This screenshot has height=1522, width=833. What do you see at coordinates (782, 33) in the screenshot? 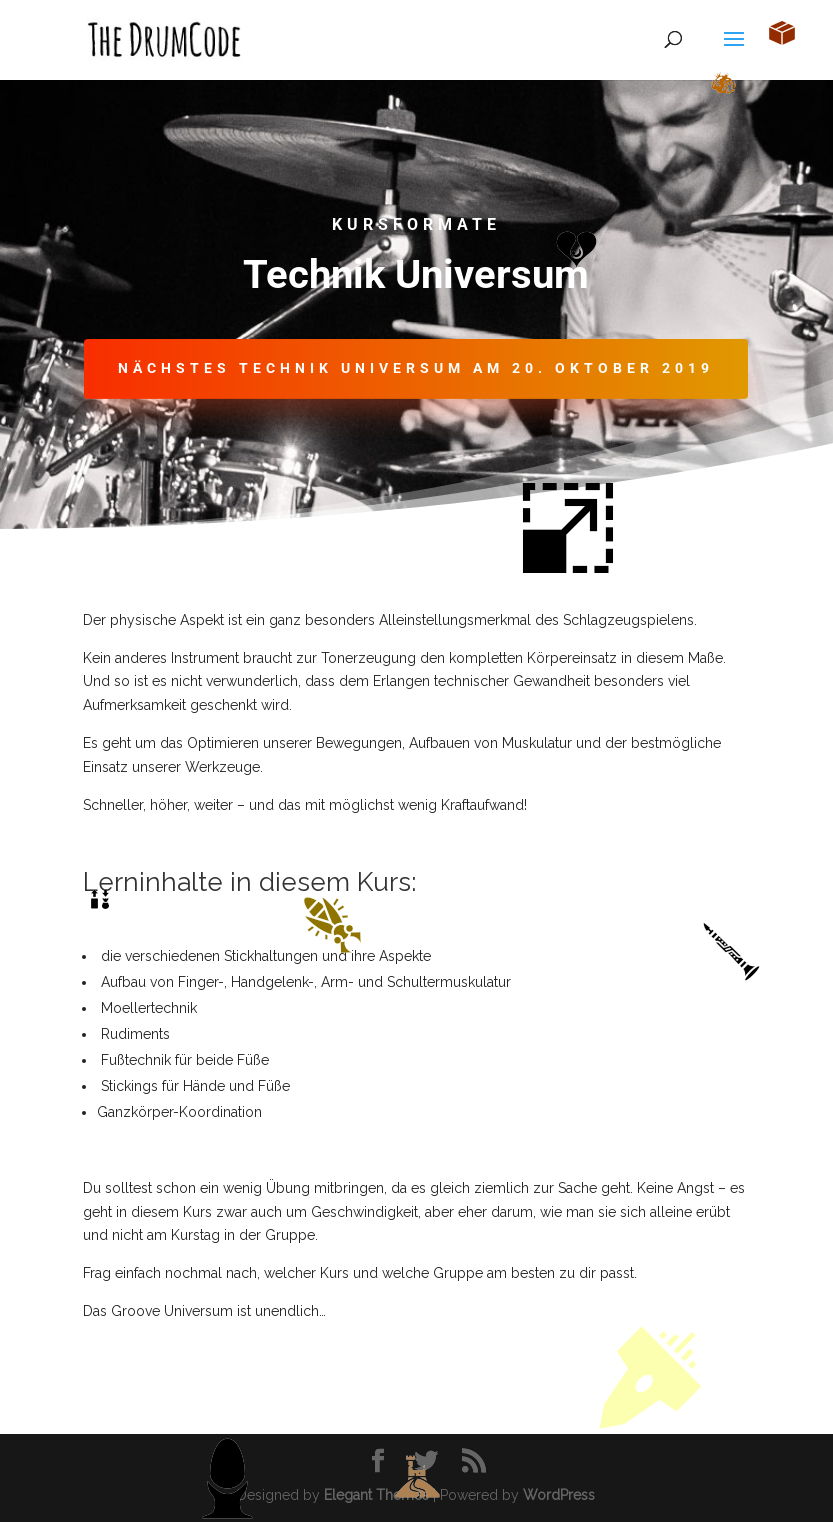
I see `view package or shipment status` at bounding box center [782, 33].